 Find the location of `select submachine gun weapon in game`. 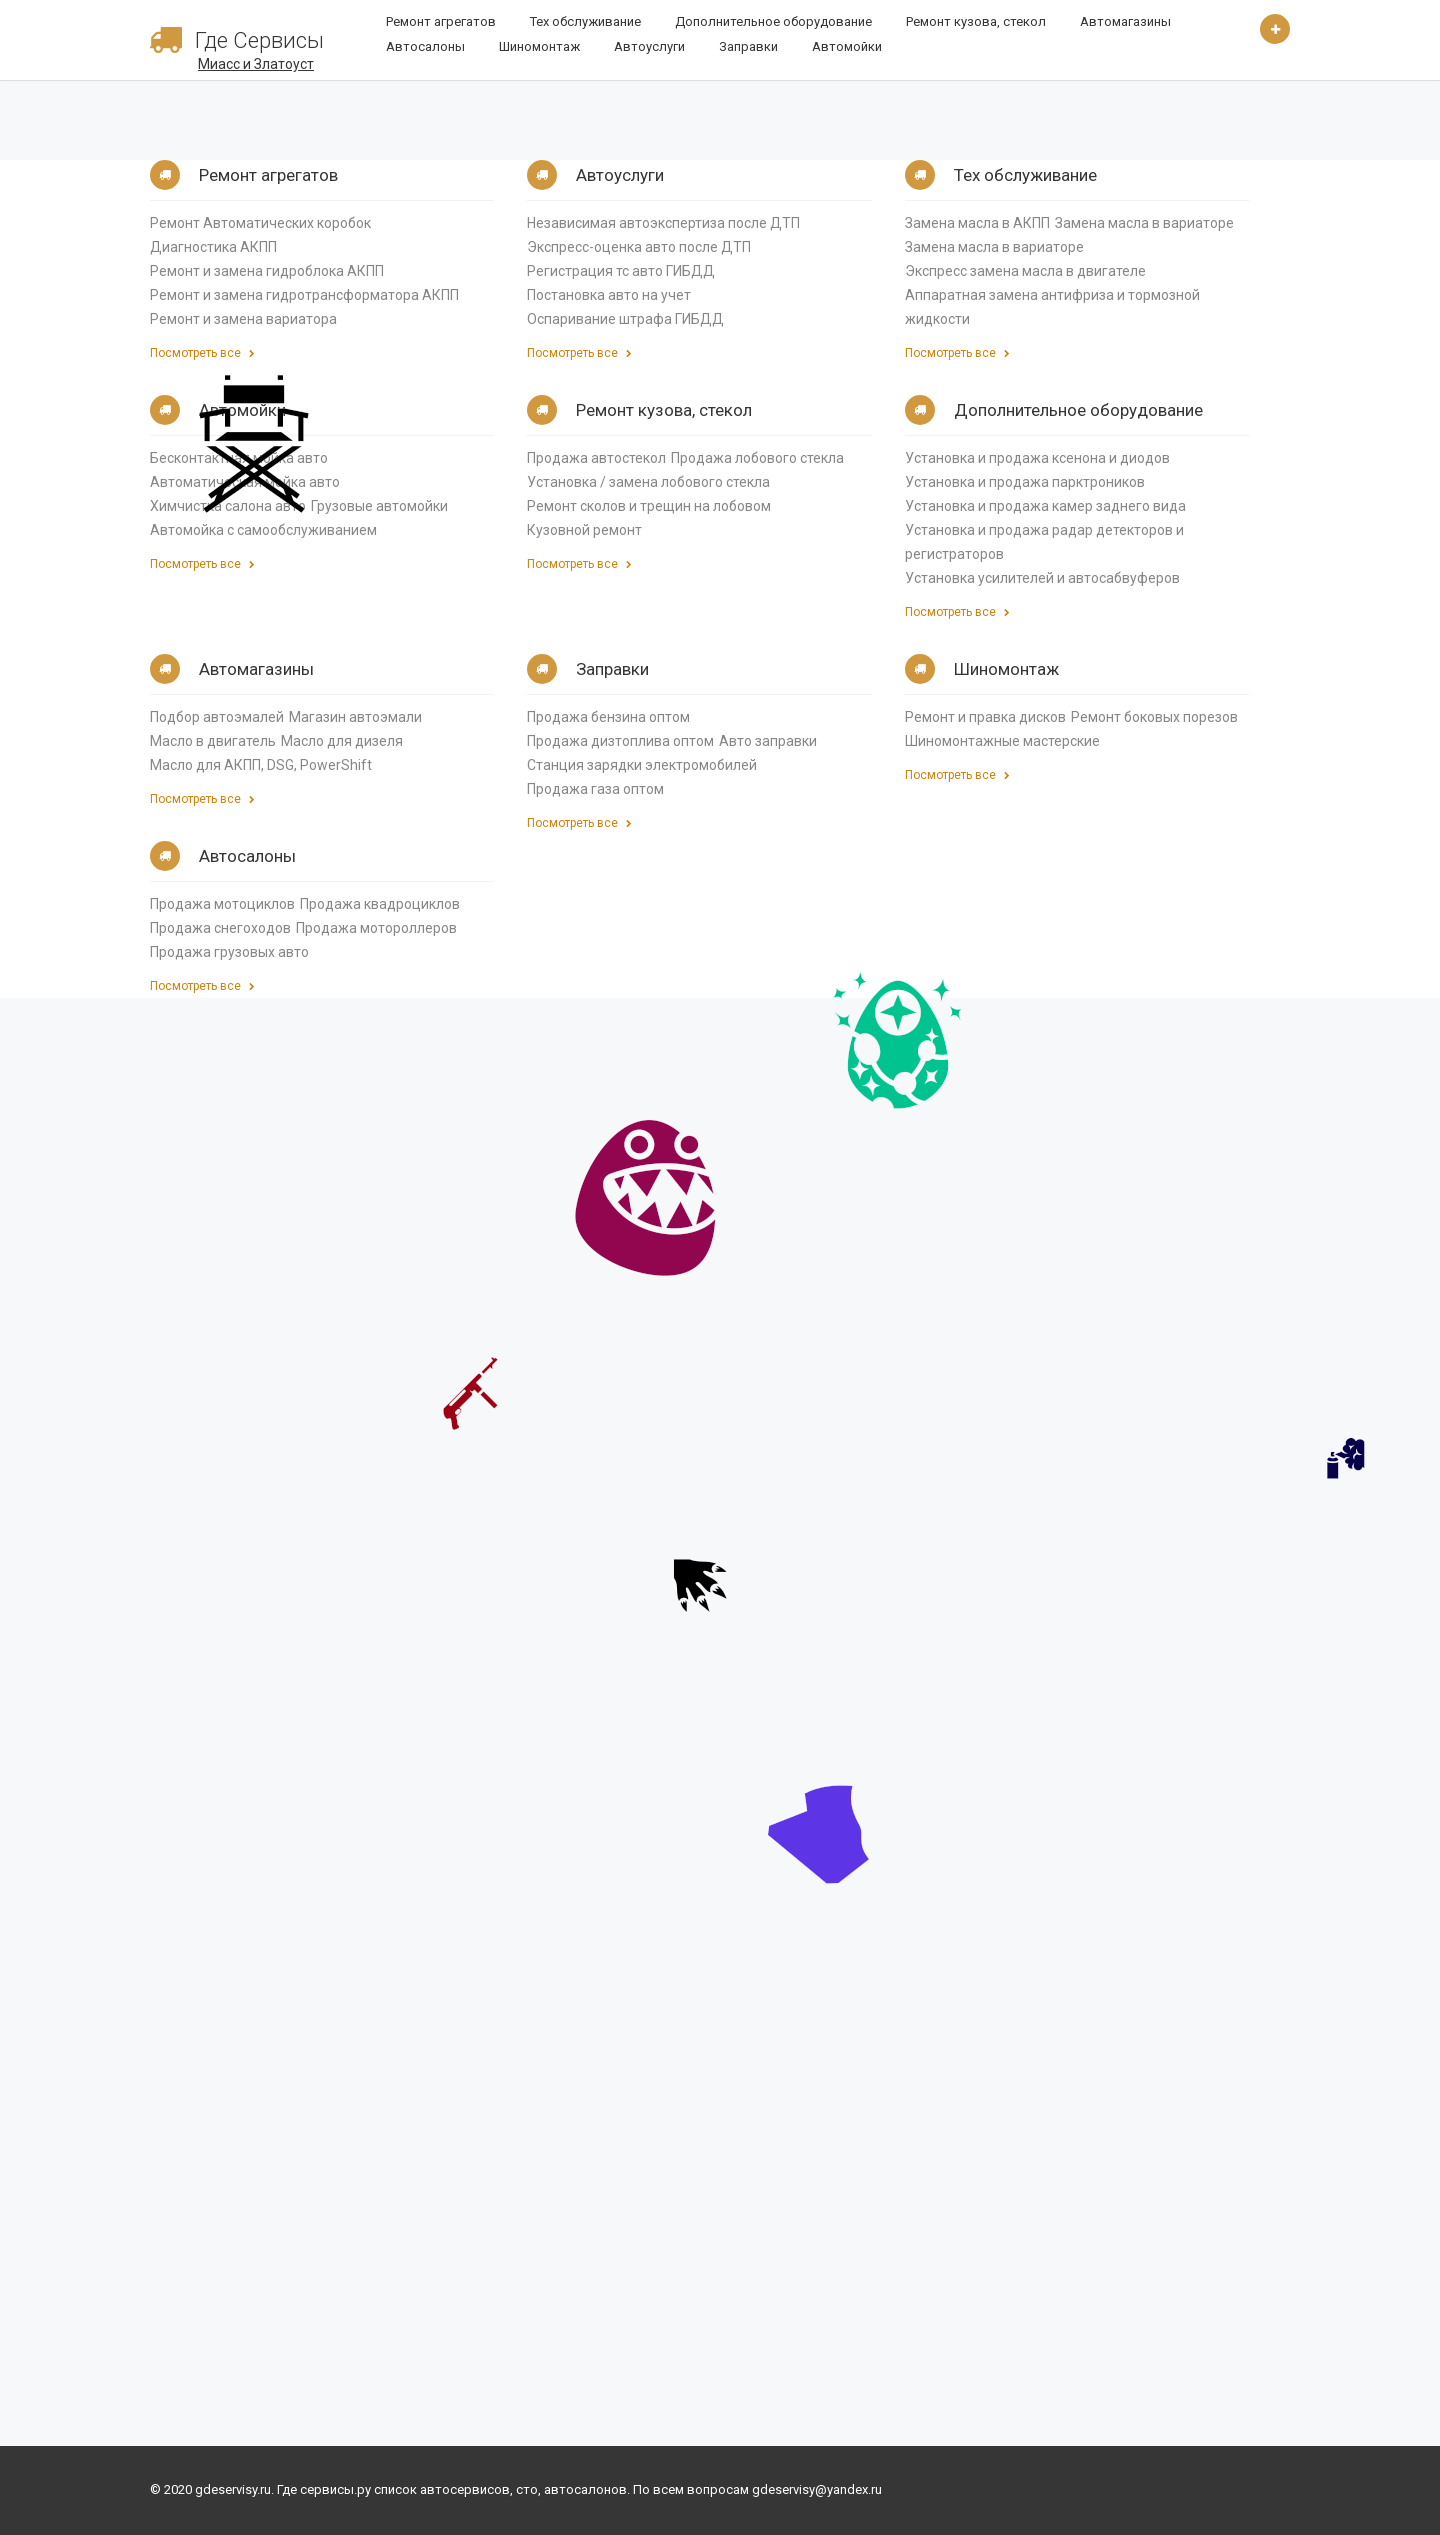

select submachine gun weapon in game is located at coordinates (470, 1393).